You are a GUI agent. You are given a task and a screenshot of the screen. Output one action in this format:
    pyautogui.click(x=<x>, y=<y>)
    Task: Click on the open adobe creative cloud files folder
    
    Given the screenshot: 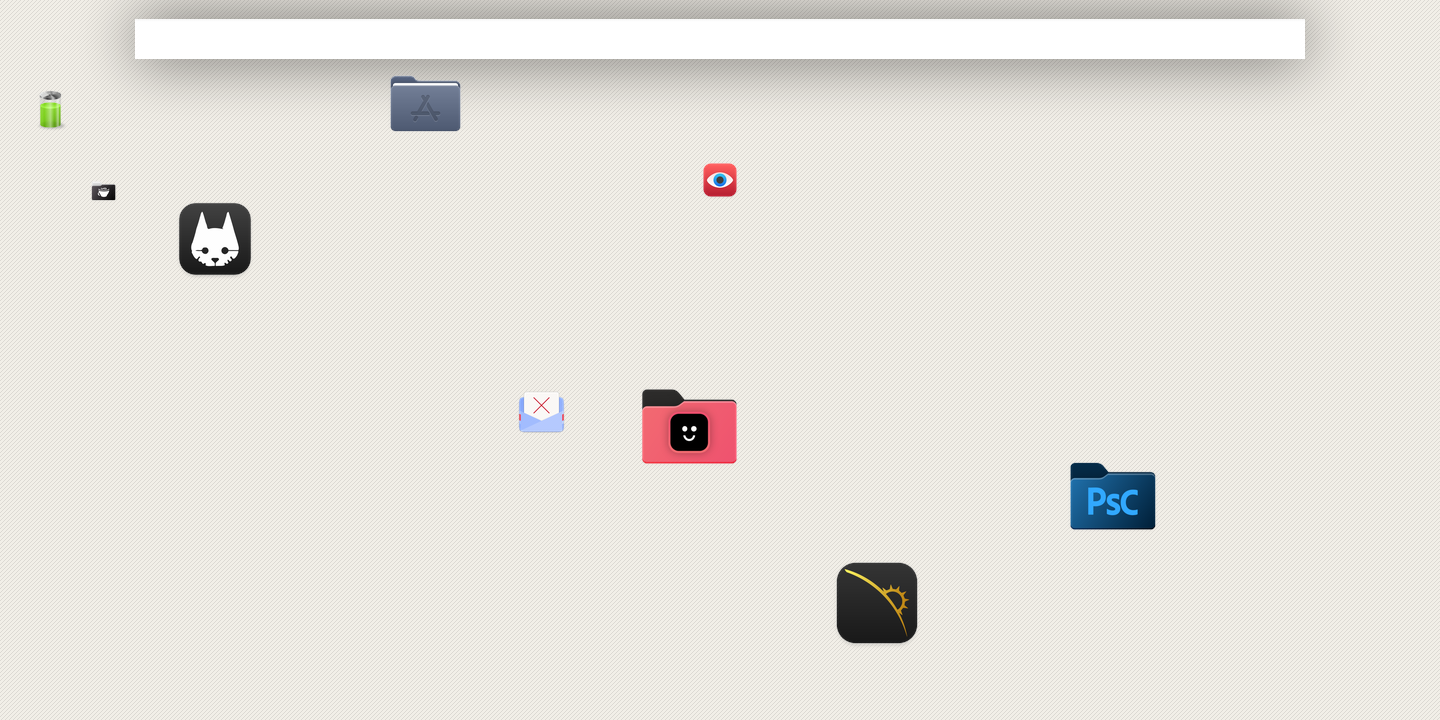 What is the action you would take?
    pyautogui.click(x=689, y=429)
    